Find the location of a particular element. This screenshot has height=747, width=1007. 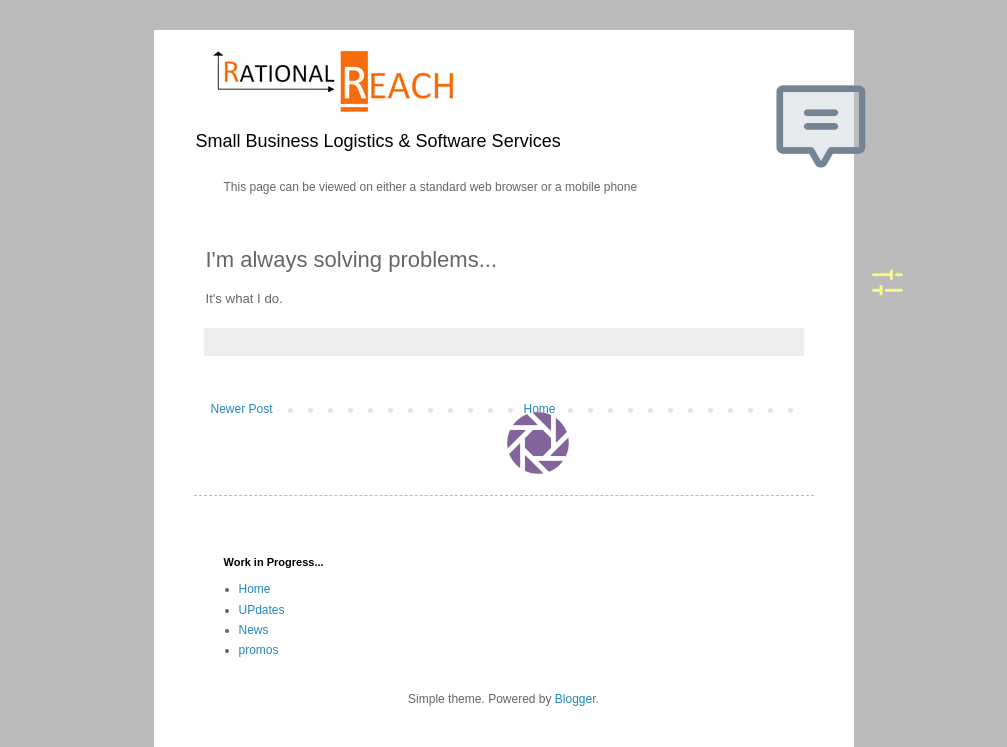

open chat or messaging is located at coordinates (821, 123).